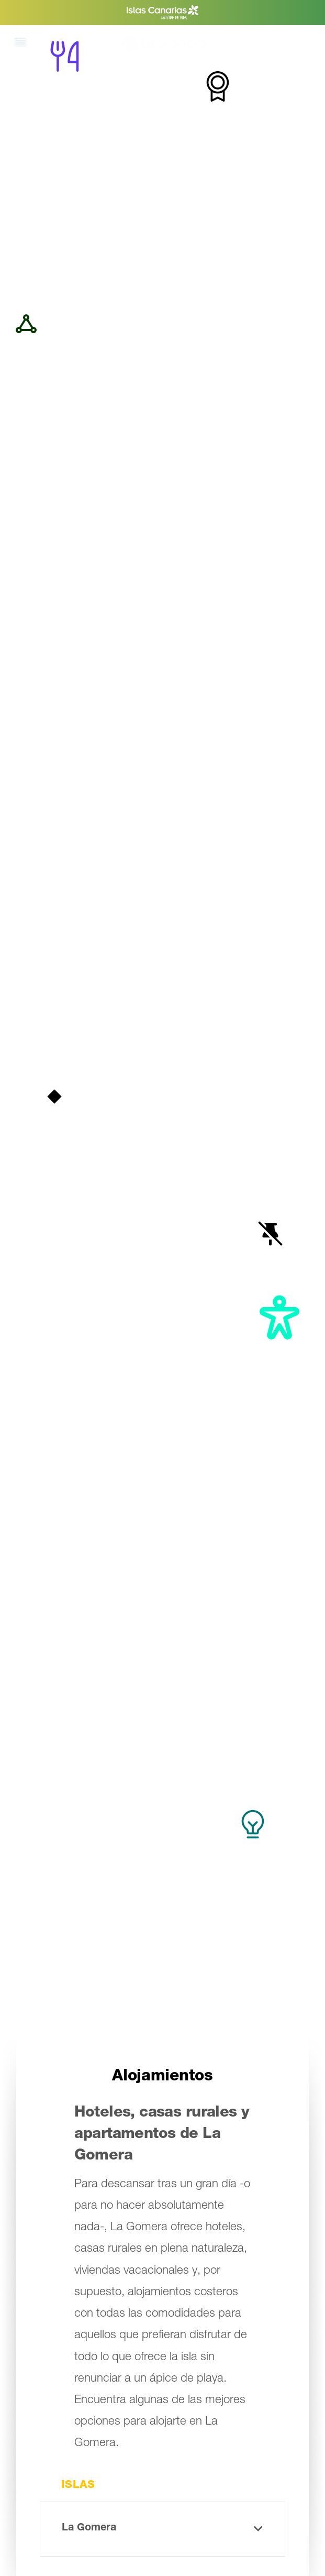 This screenshot has width=325, height=2576. Describe the element at coordinates (270, 1233) in the screenshot. I see `unpin this item` at that location.